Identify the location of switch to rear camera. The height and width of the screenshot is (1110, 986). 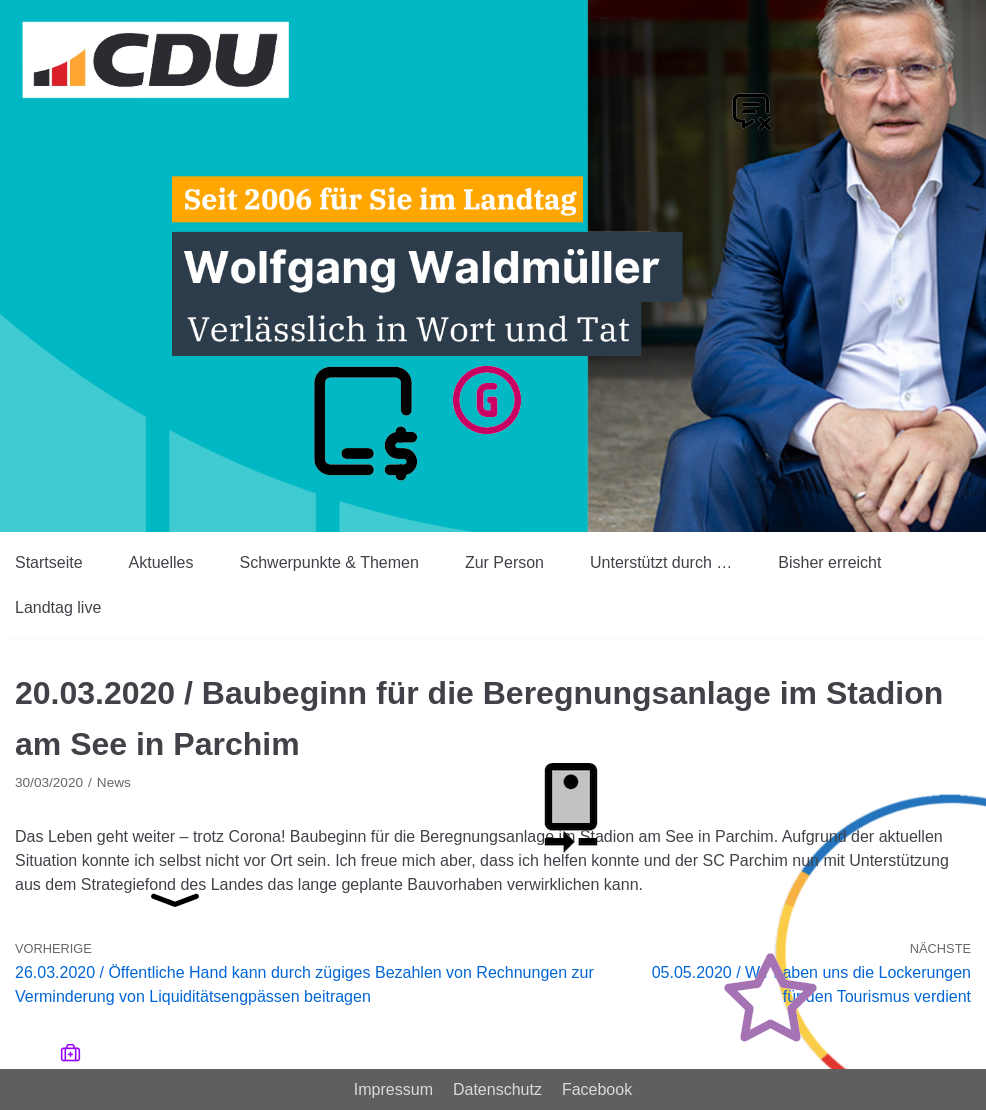
(571, 808).